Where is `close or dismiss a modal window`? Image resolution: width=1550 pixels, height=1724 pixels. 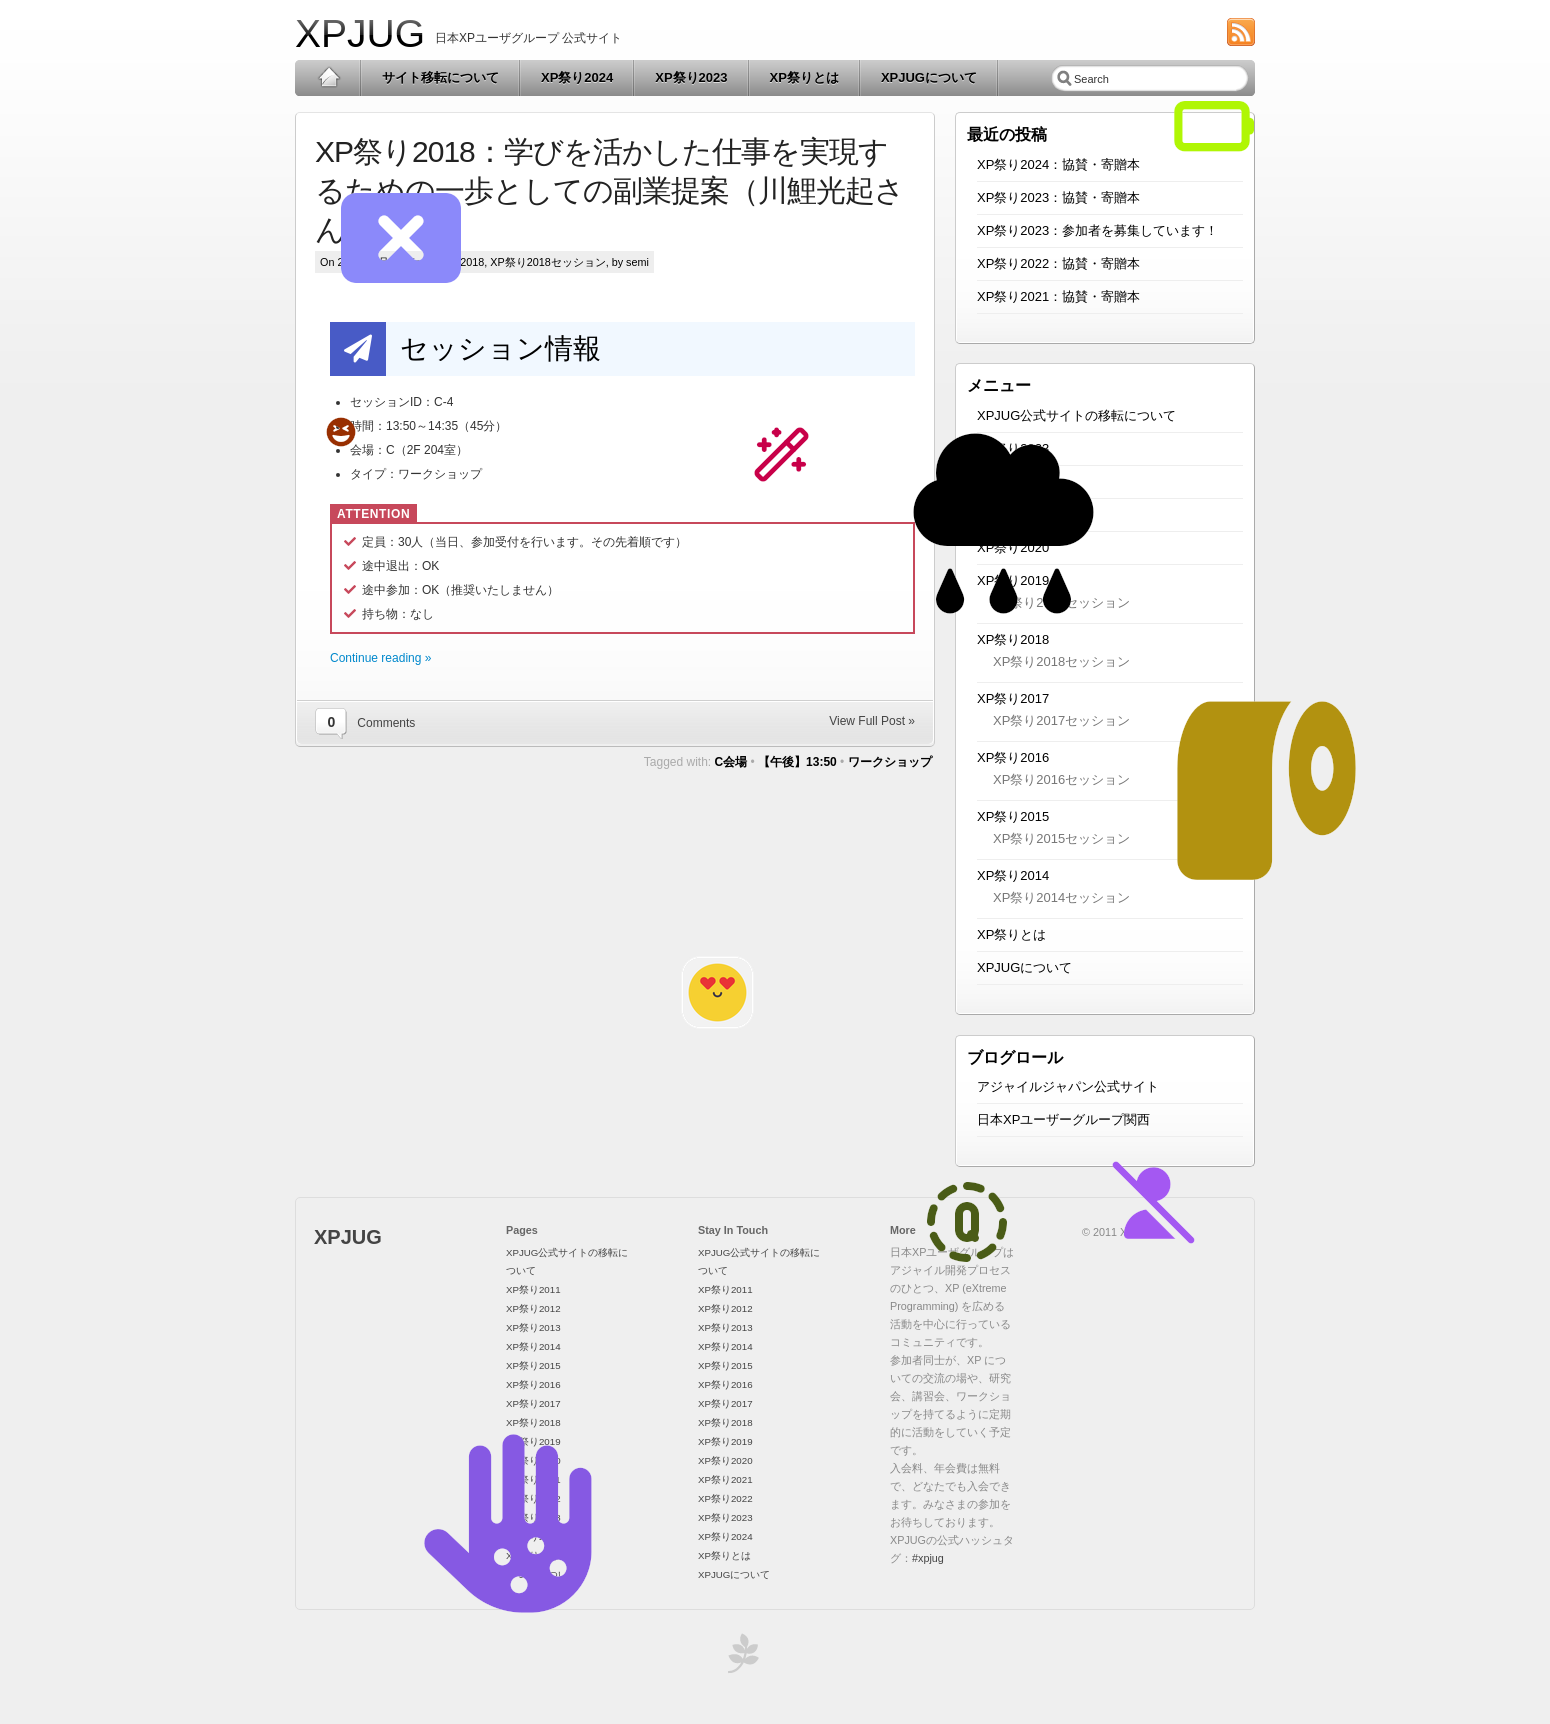
close or dismiss a modal window is located at coordinates (401, 238).